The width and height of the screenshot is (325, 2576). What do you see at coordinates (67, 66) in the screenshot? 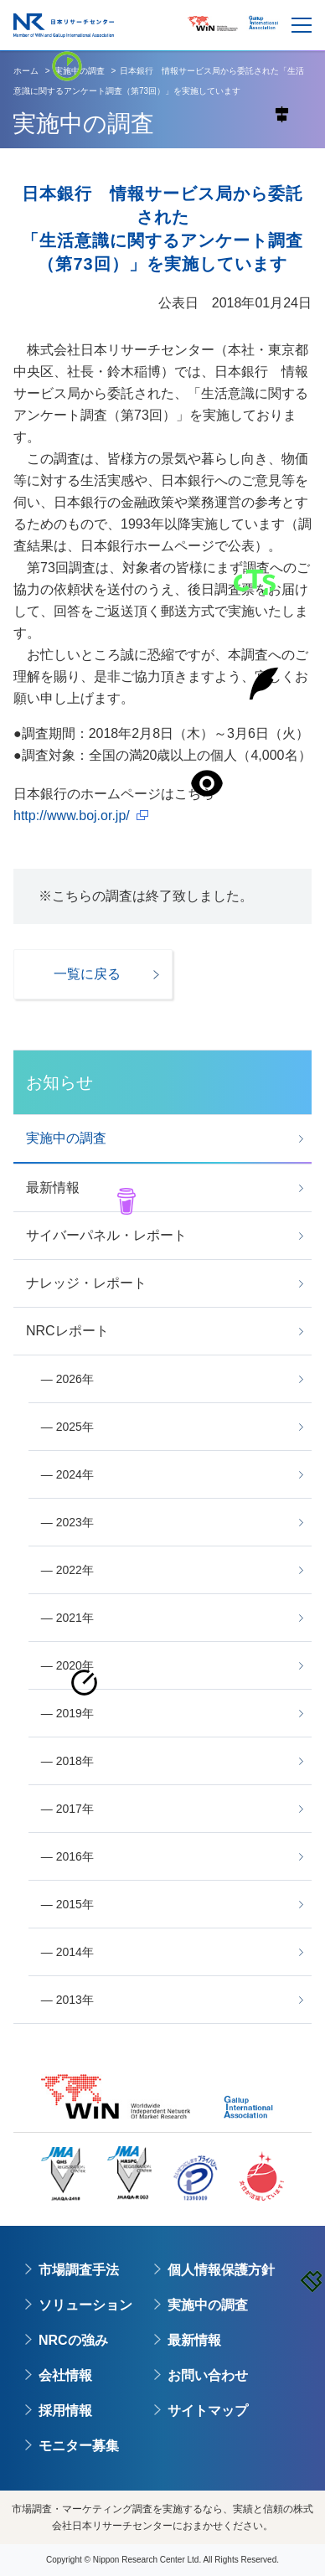
I see `indicates 25% progress or completion status` at bounding box center [67, 66].